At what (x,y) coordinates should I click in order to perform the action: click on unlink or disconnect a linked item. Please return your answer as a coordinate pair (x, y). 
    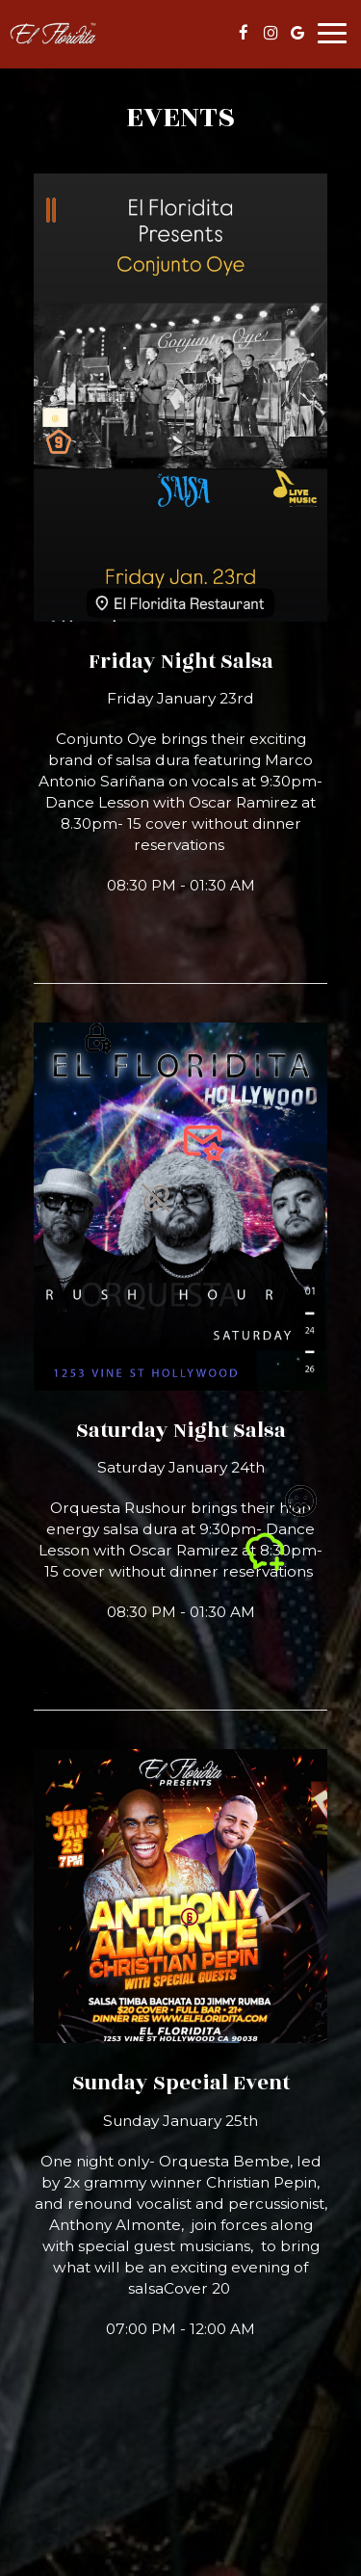
    Looking at the image, I should click on (156, 1198).